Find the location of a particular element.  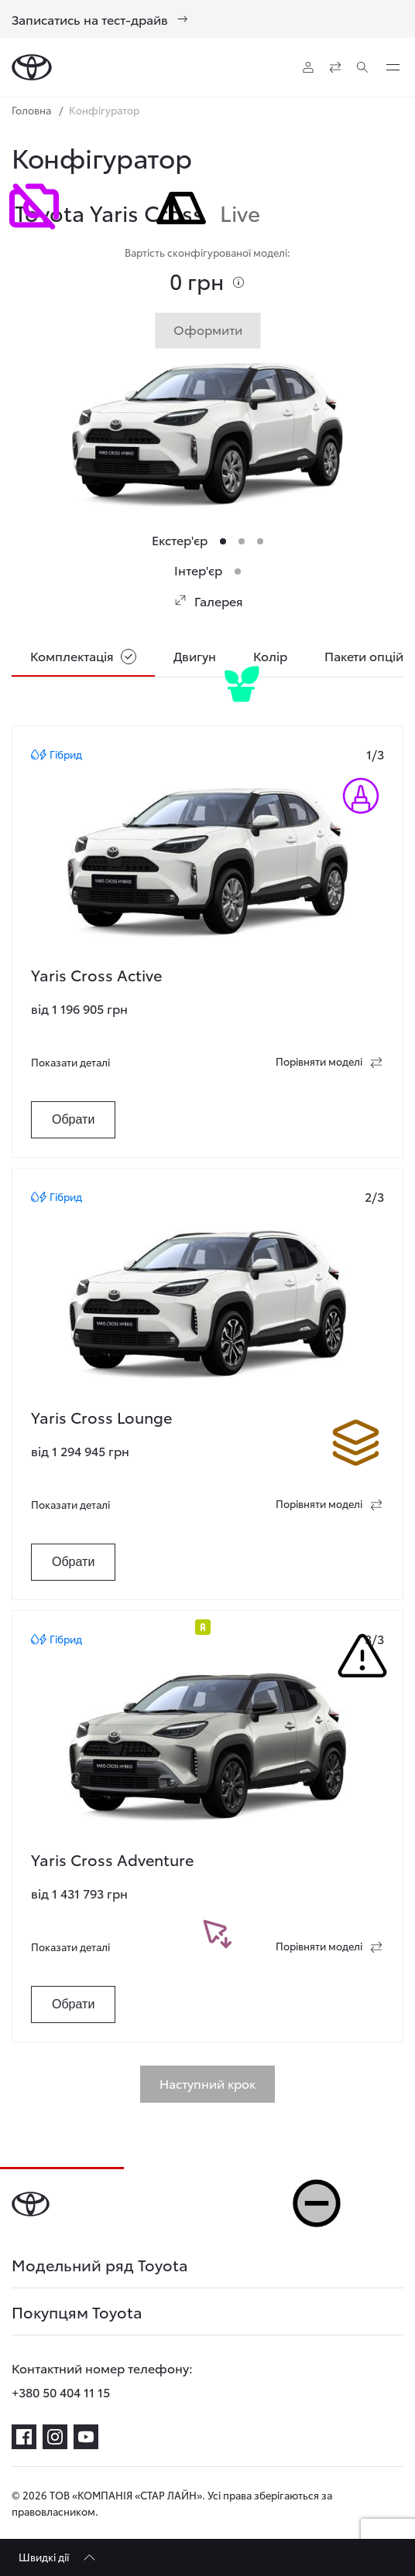

access plant care or gardening features is located at coordinates (241, 684).